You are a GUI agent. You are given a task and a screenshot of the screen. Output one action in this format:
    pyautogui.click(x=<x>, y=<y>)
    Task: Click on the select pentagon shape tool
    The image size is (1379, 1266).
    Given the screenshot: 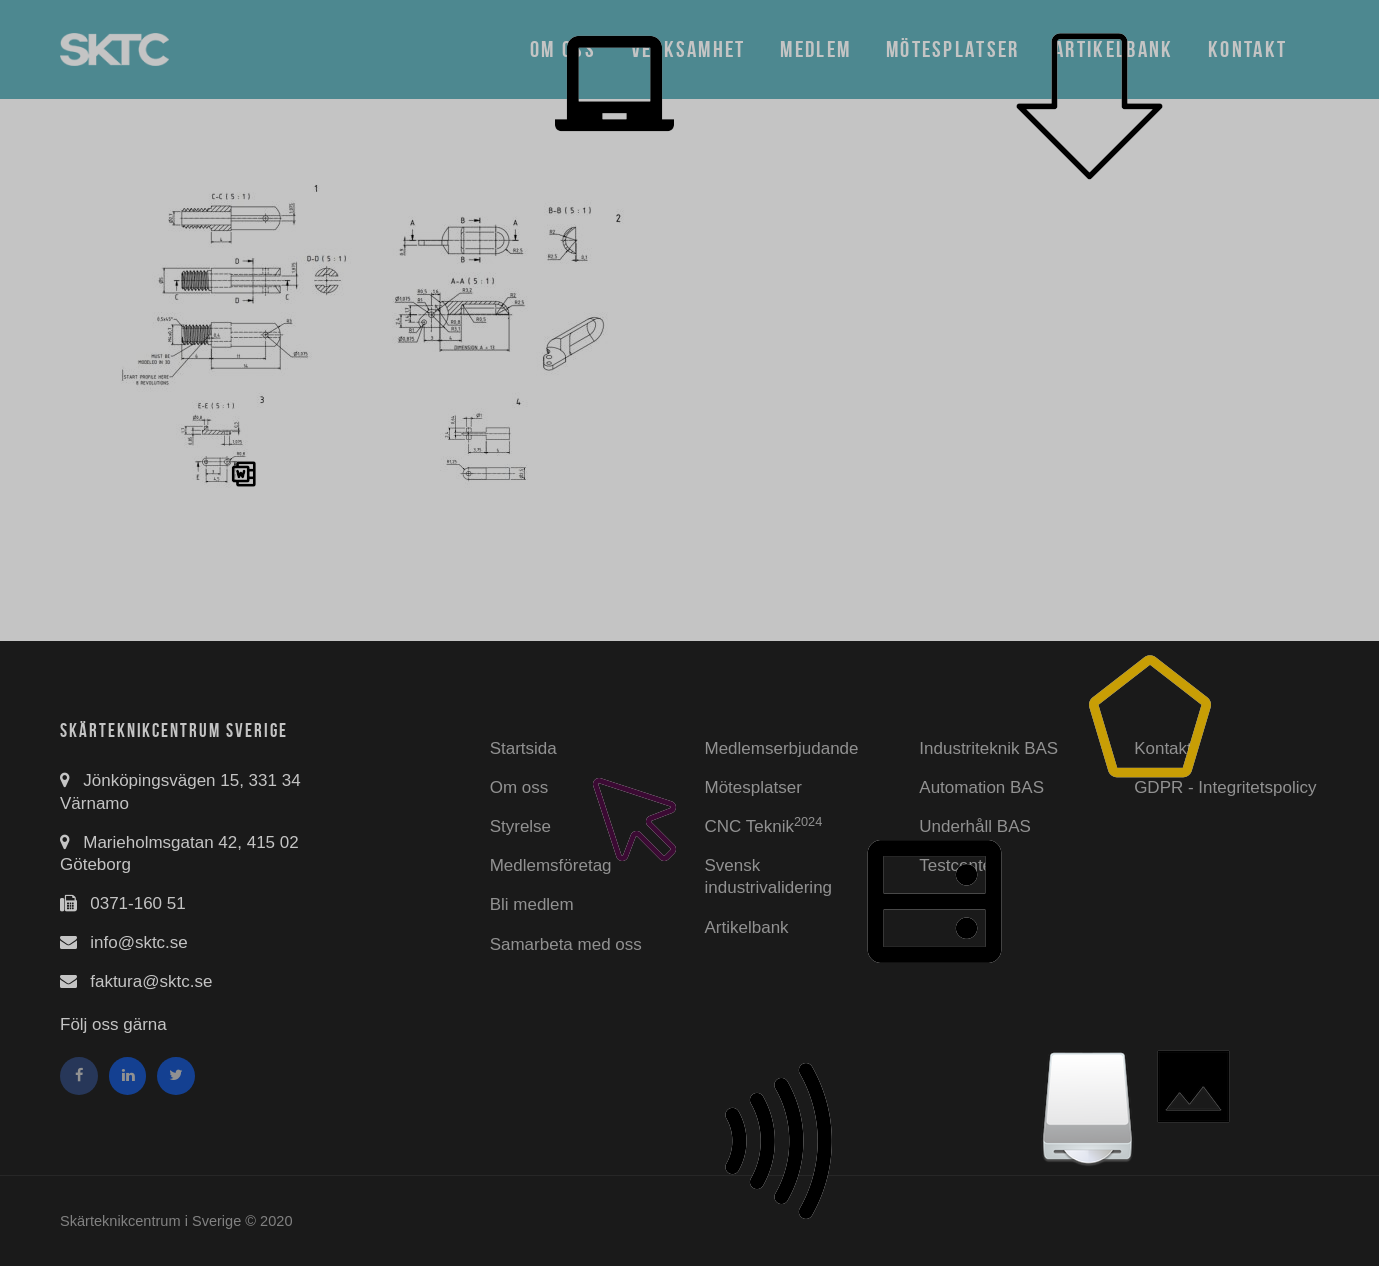 What is the action you would take?
    pyautogui.click(x=1150, y=721)
    